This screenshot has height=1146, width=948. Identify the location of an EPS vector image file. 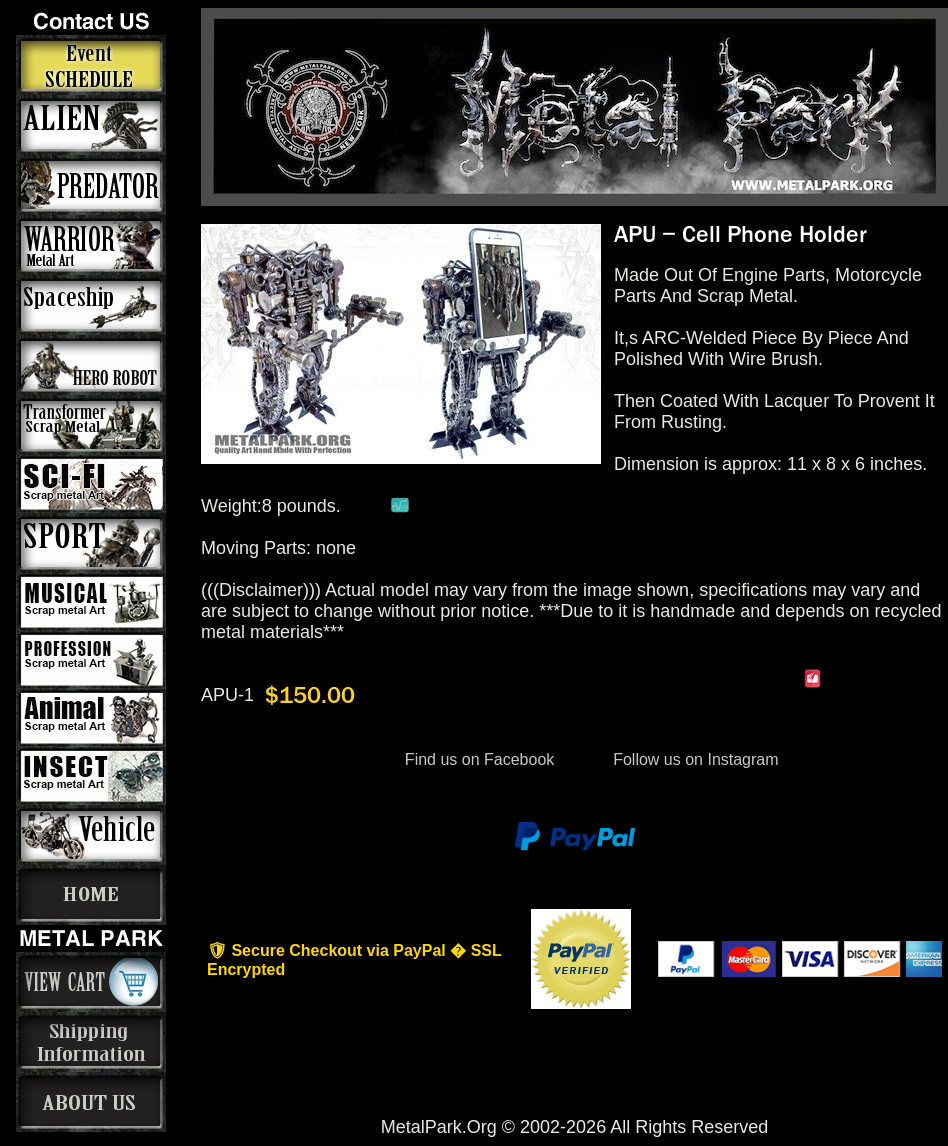
(812, 678).